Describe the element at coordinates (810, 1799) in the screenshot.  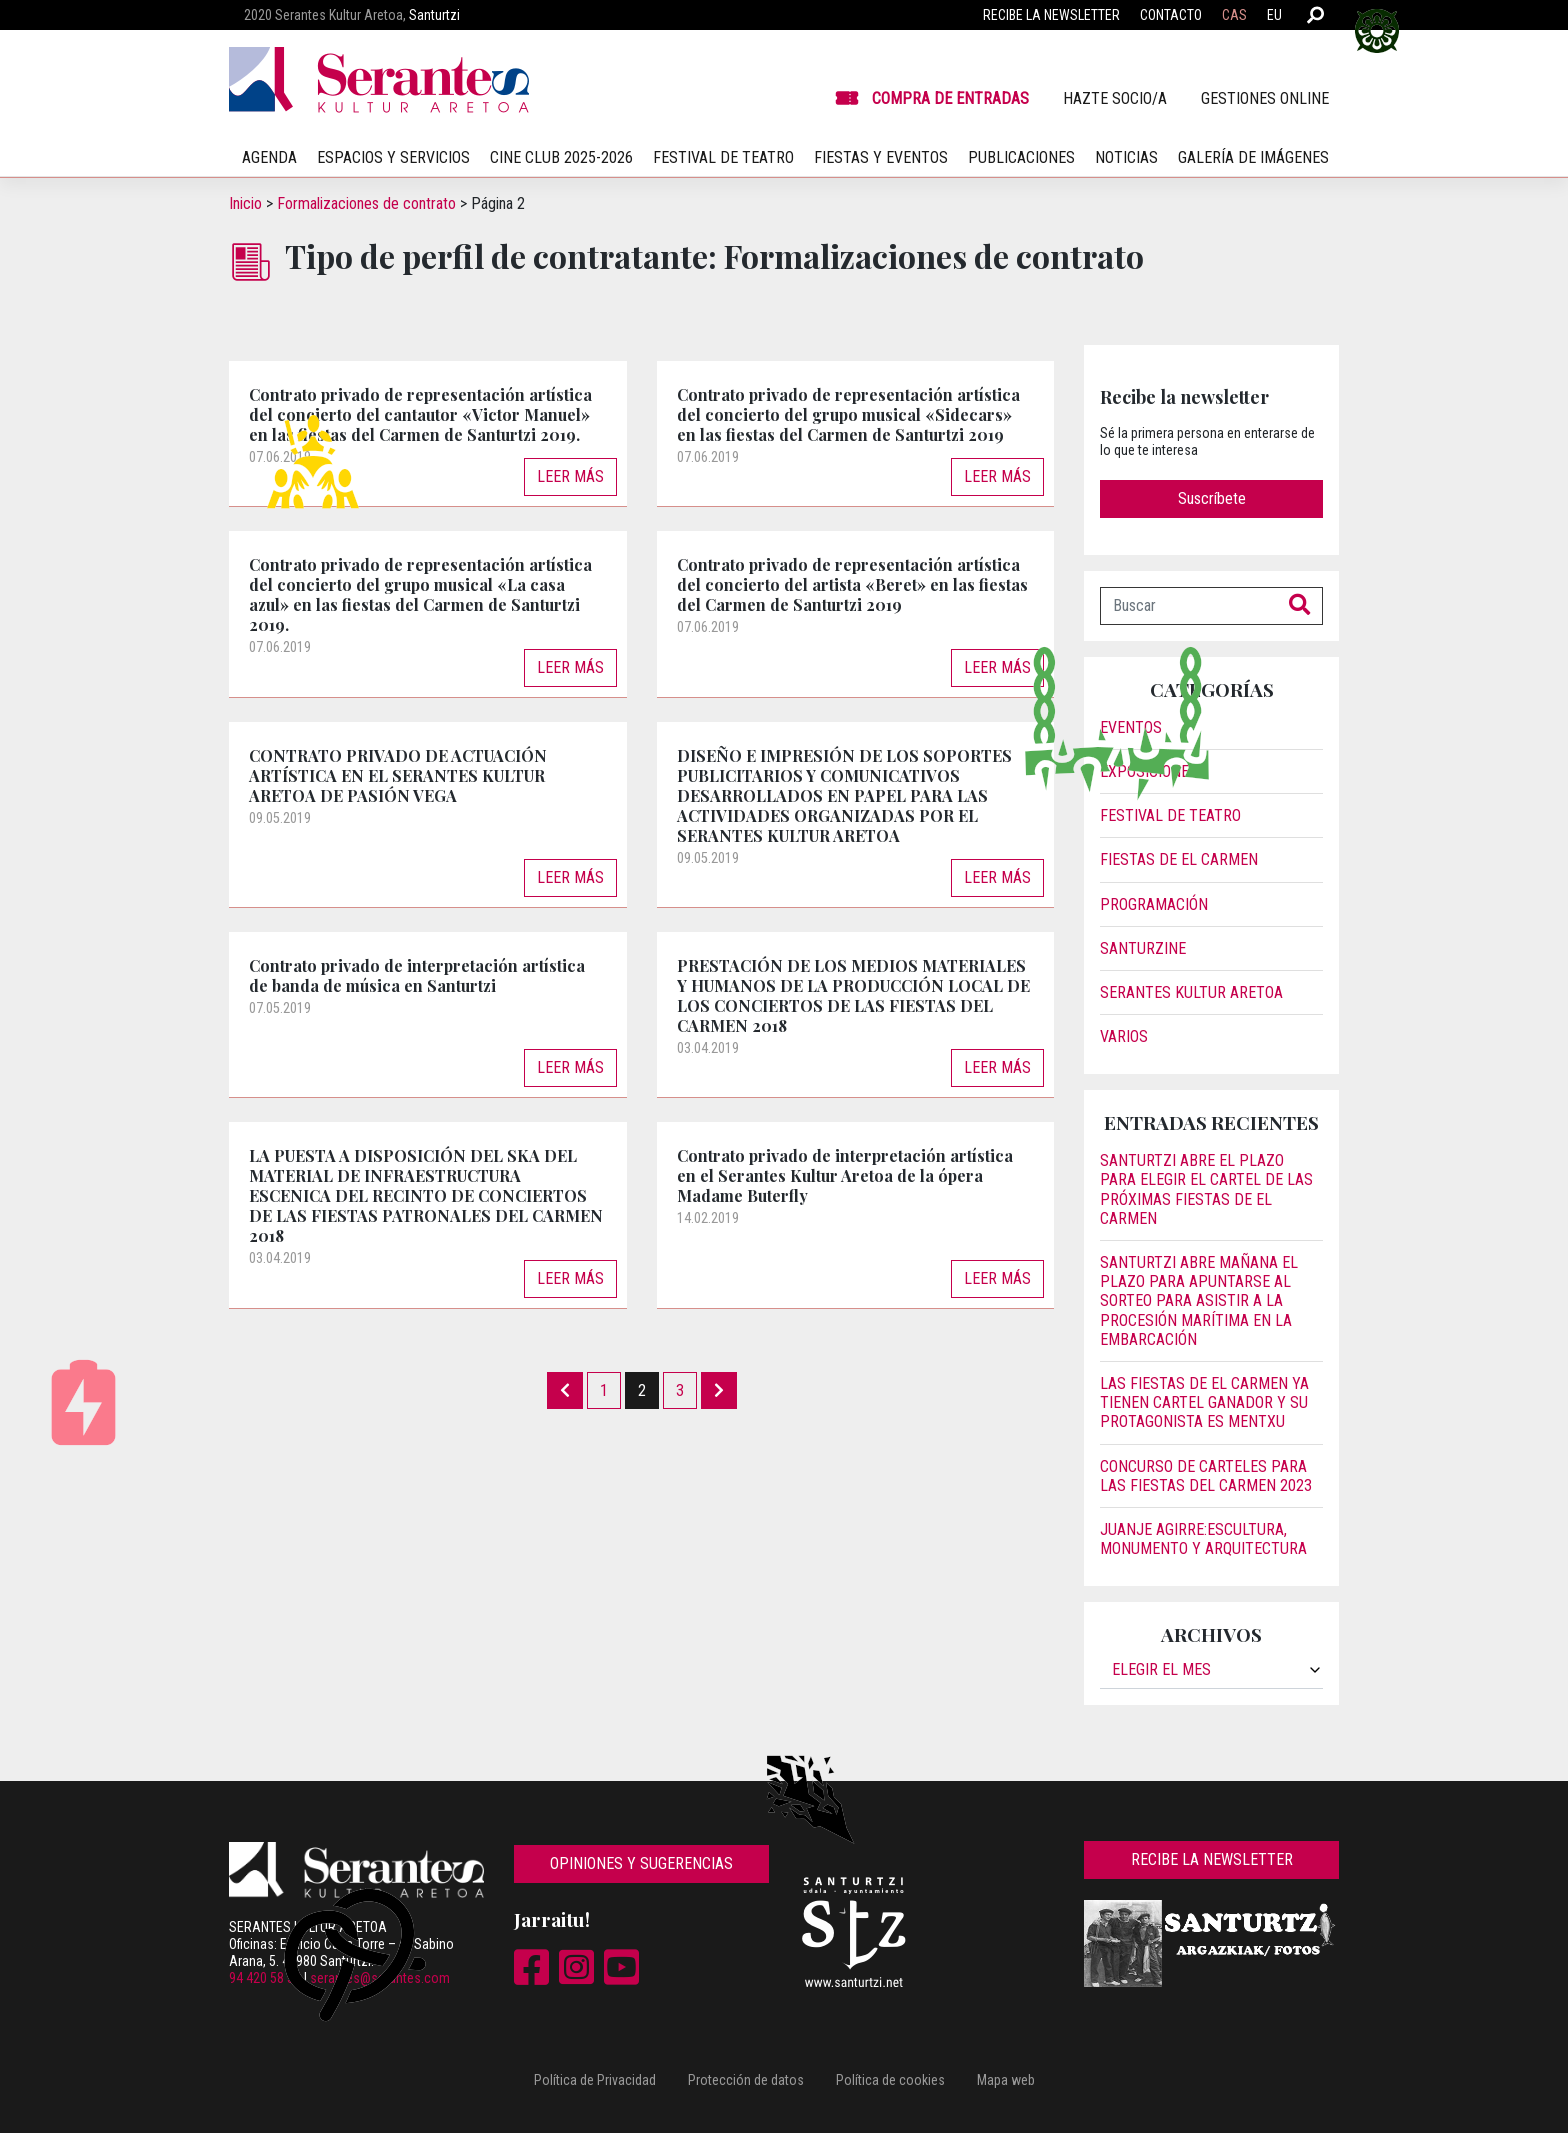
I see `select ice spear ability or spell` at that location.